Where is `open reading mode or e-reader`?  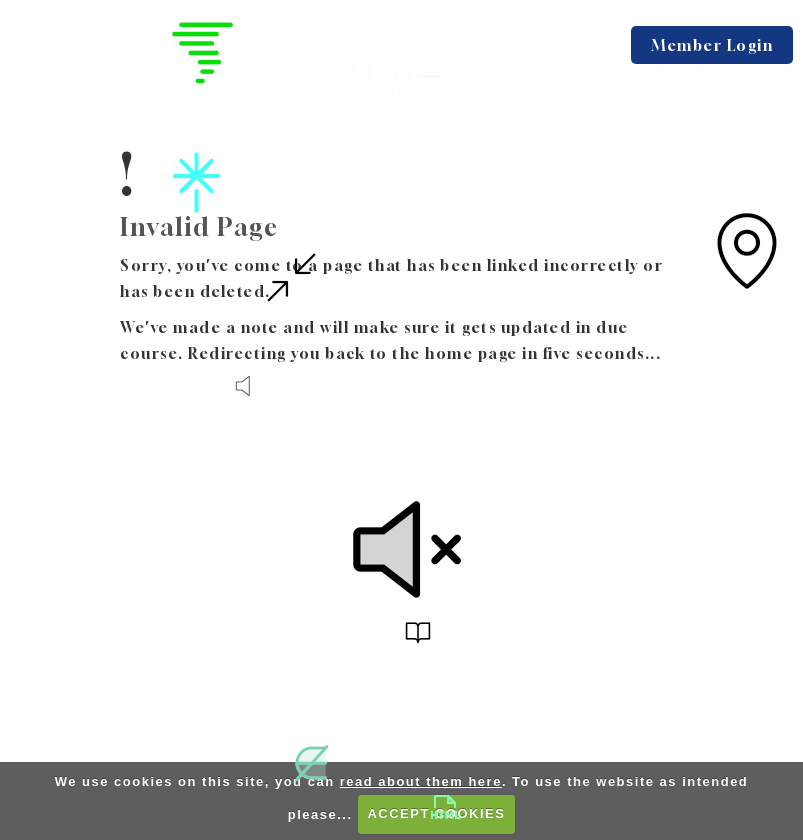 open reading mode or e-reader is located at coordinates (418, 631).